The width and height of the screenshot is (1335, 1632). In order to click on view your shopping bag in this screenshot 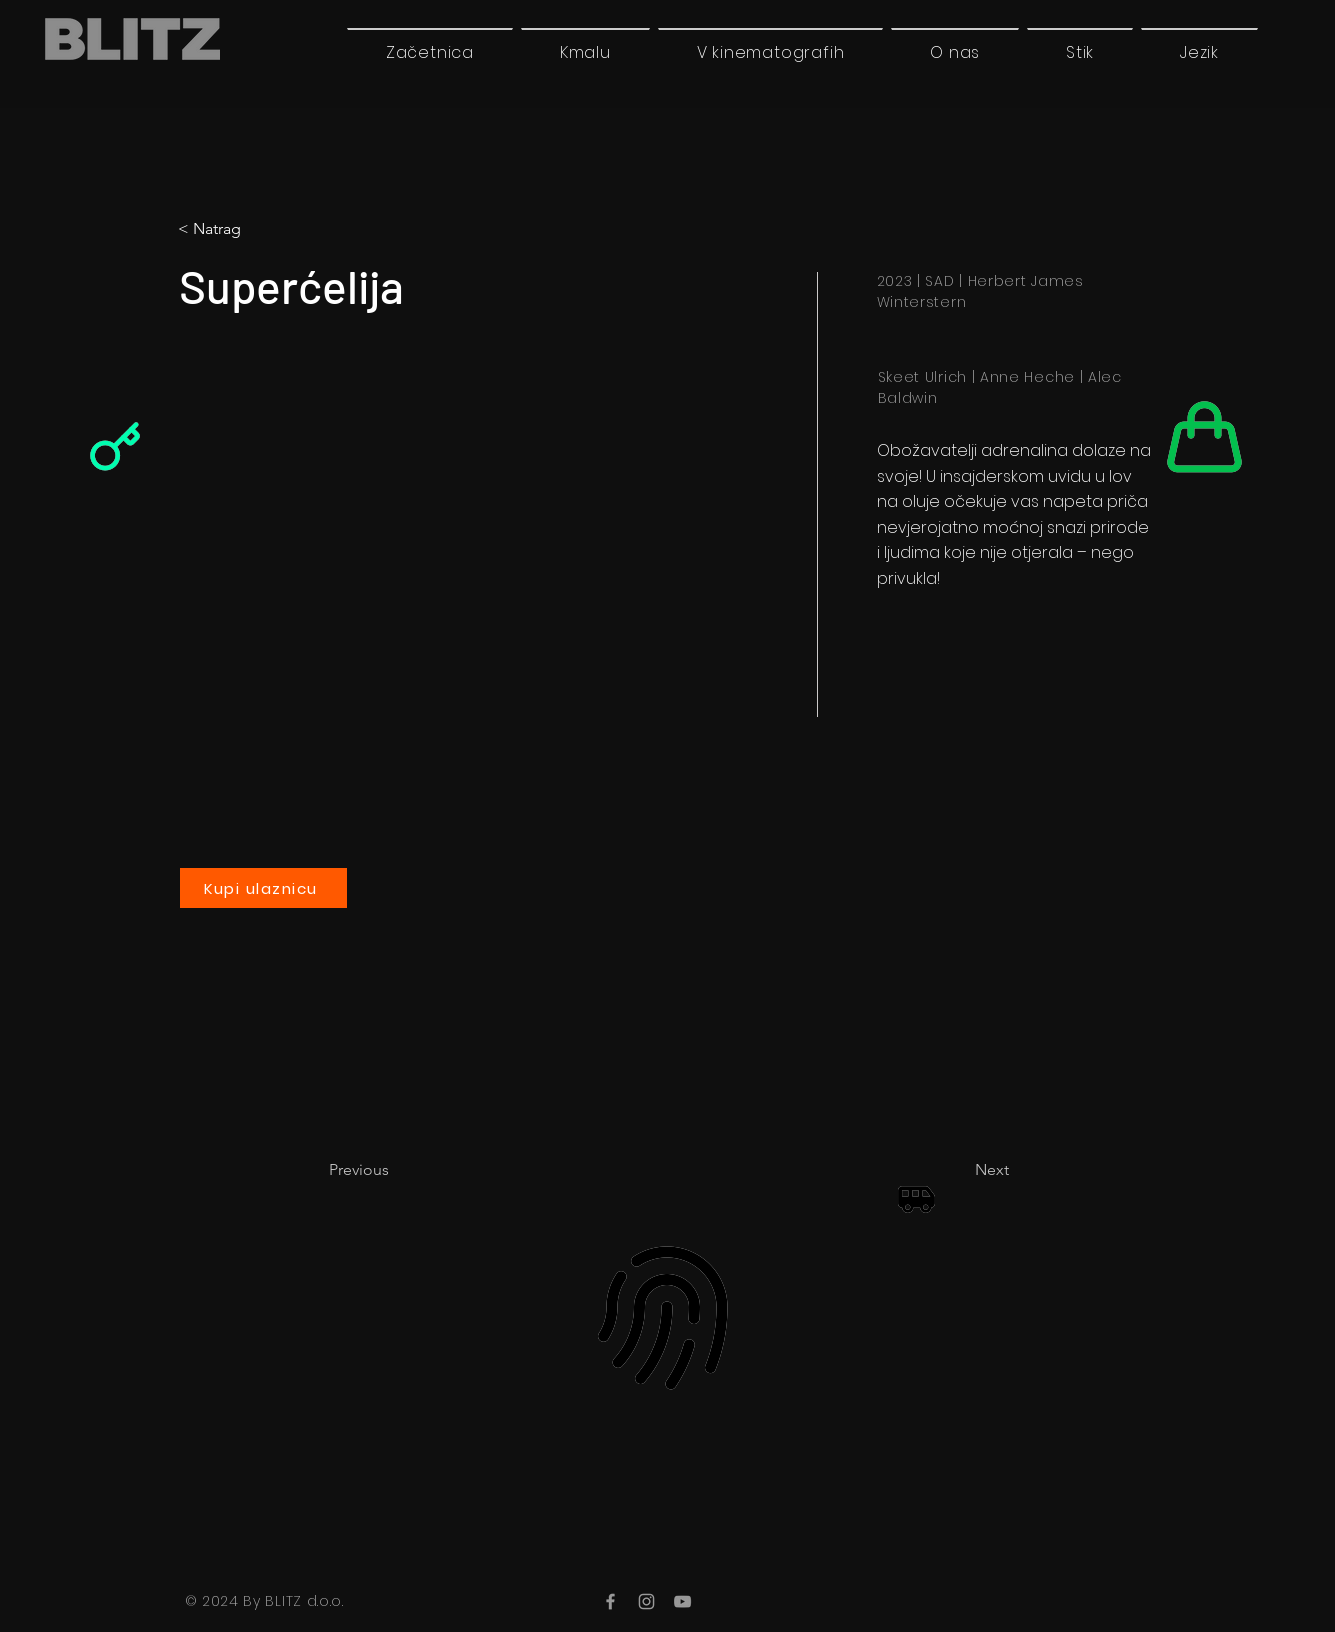, I will do `click(1204, 438)`.